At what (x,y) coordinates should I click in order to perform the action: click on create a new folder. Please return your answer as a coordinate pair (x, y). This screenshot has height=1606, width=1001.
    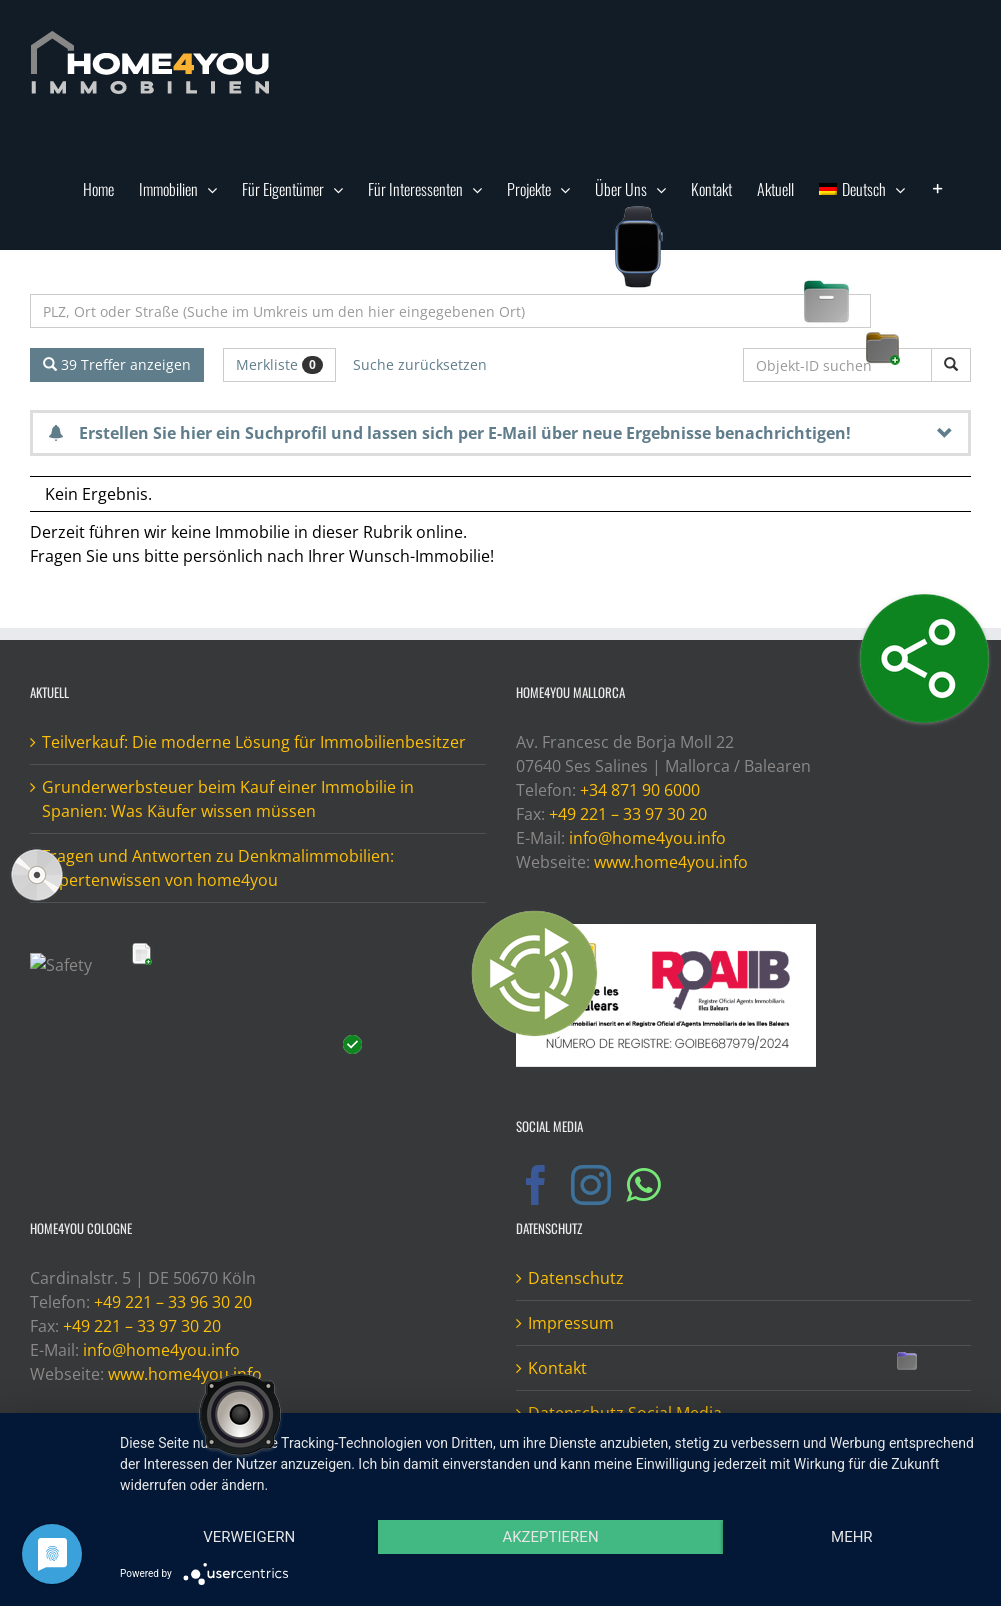
    Looking at the image, I should click on (882, 347).